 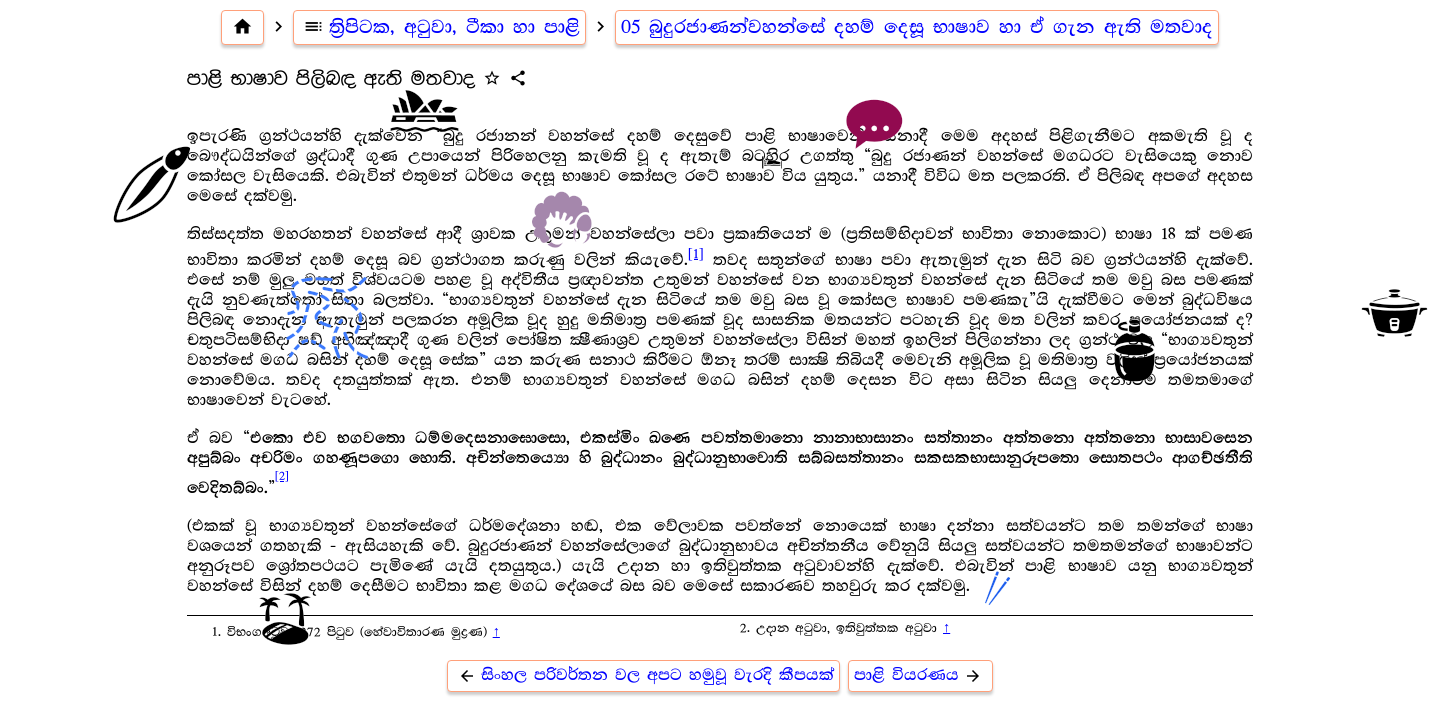 I want to click on indicates early stage or growth phase in a game, so click(x=152, y=183).